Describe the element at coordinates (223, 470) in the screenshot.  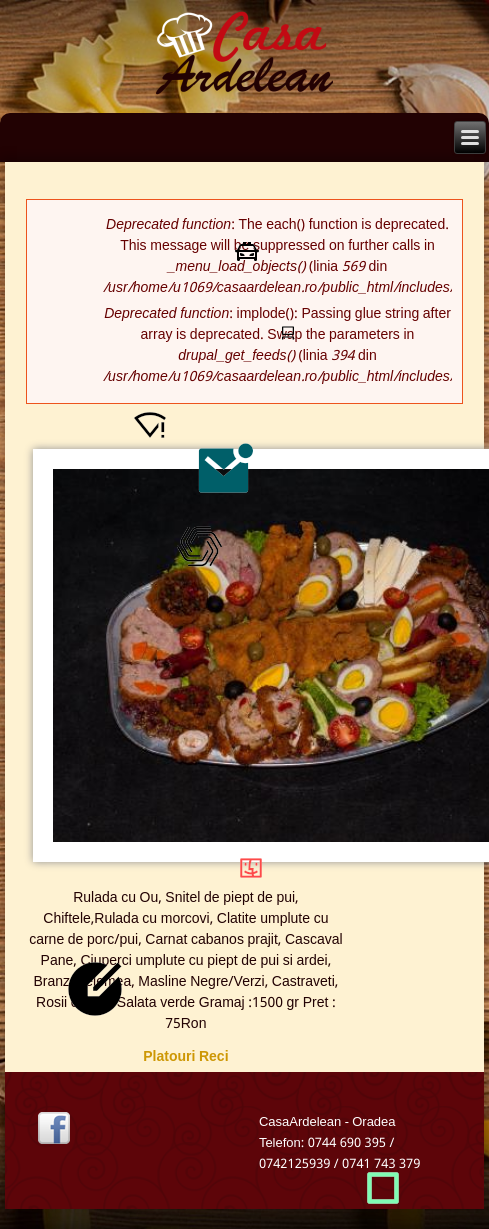
I see `indicates unread mail or messages` at that location.